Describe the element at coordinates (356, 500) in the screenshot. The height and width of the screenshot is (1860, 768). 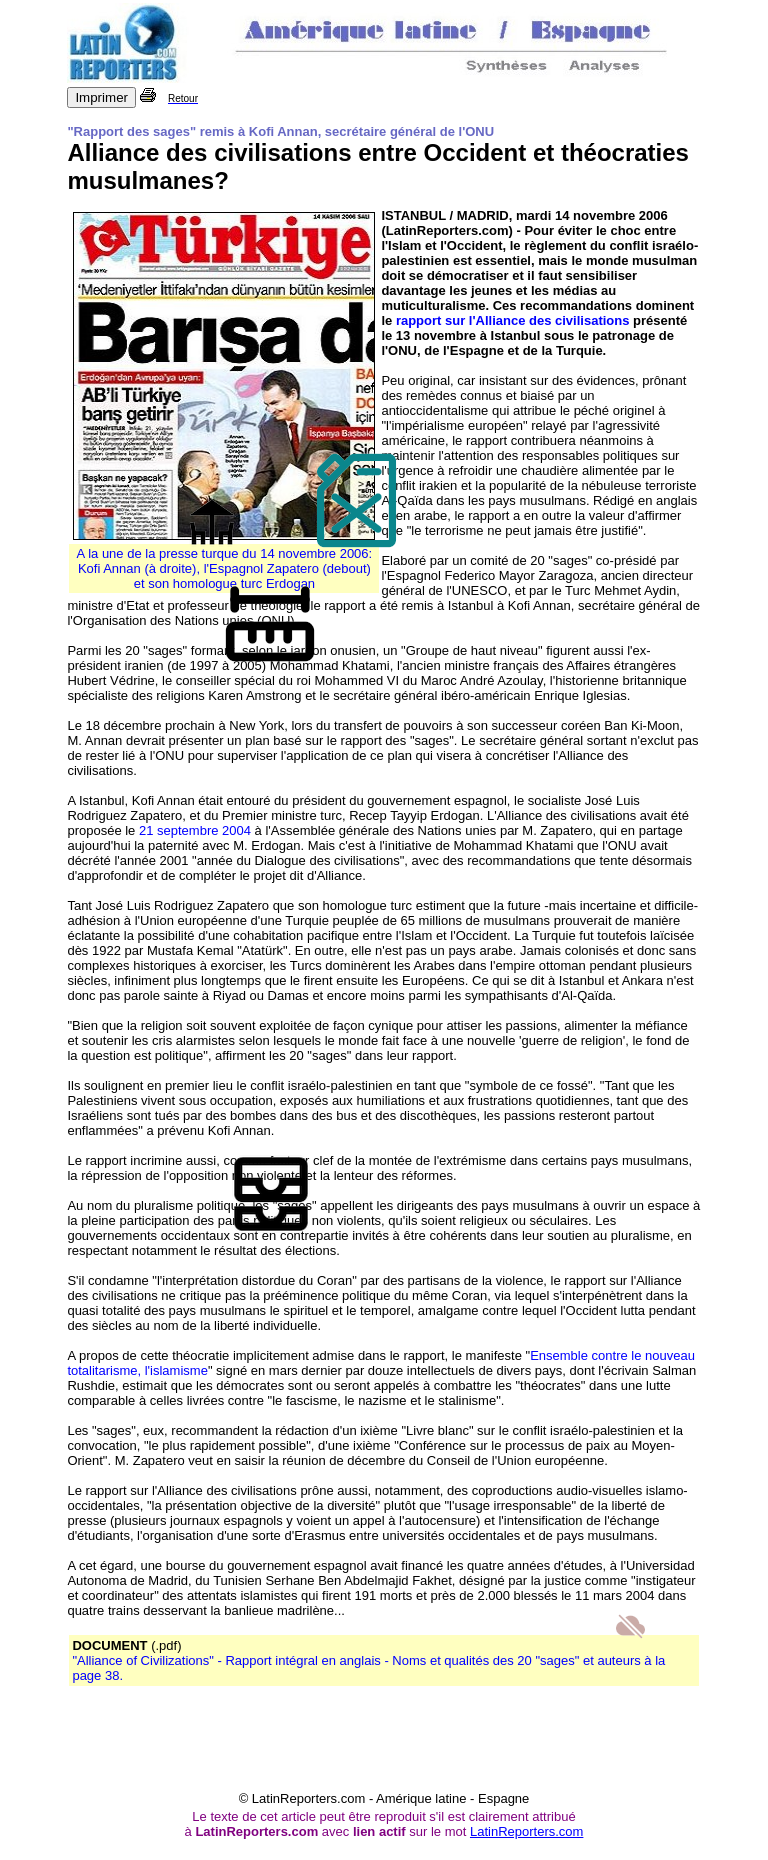
I see `indicates fuel or gas-related settings` at that location.